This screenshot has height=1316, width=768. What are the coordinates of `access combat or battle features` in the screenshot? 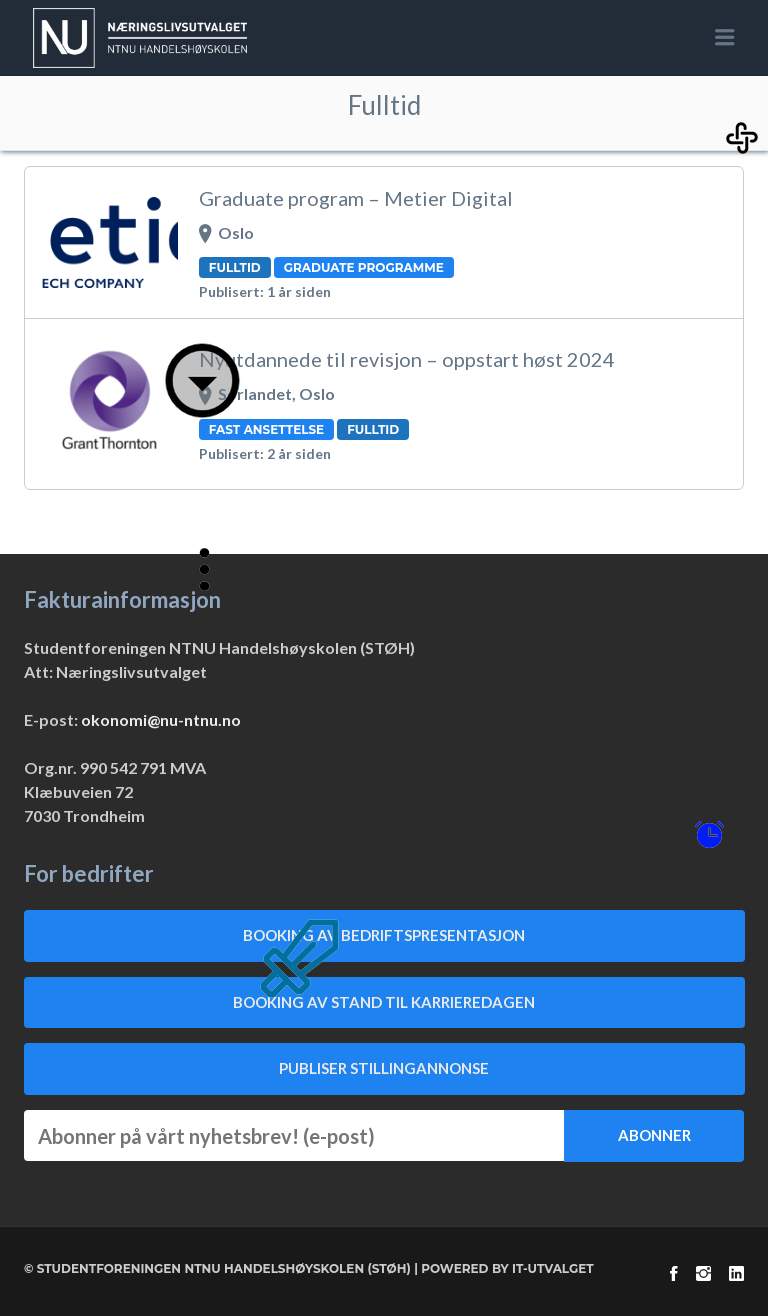 It's located at (301, 957).